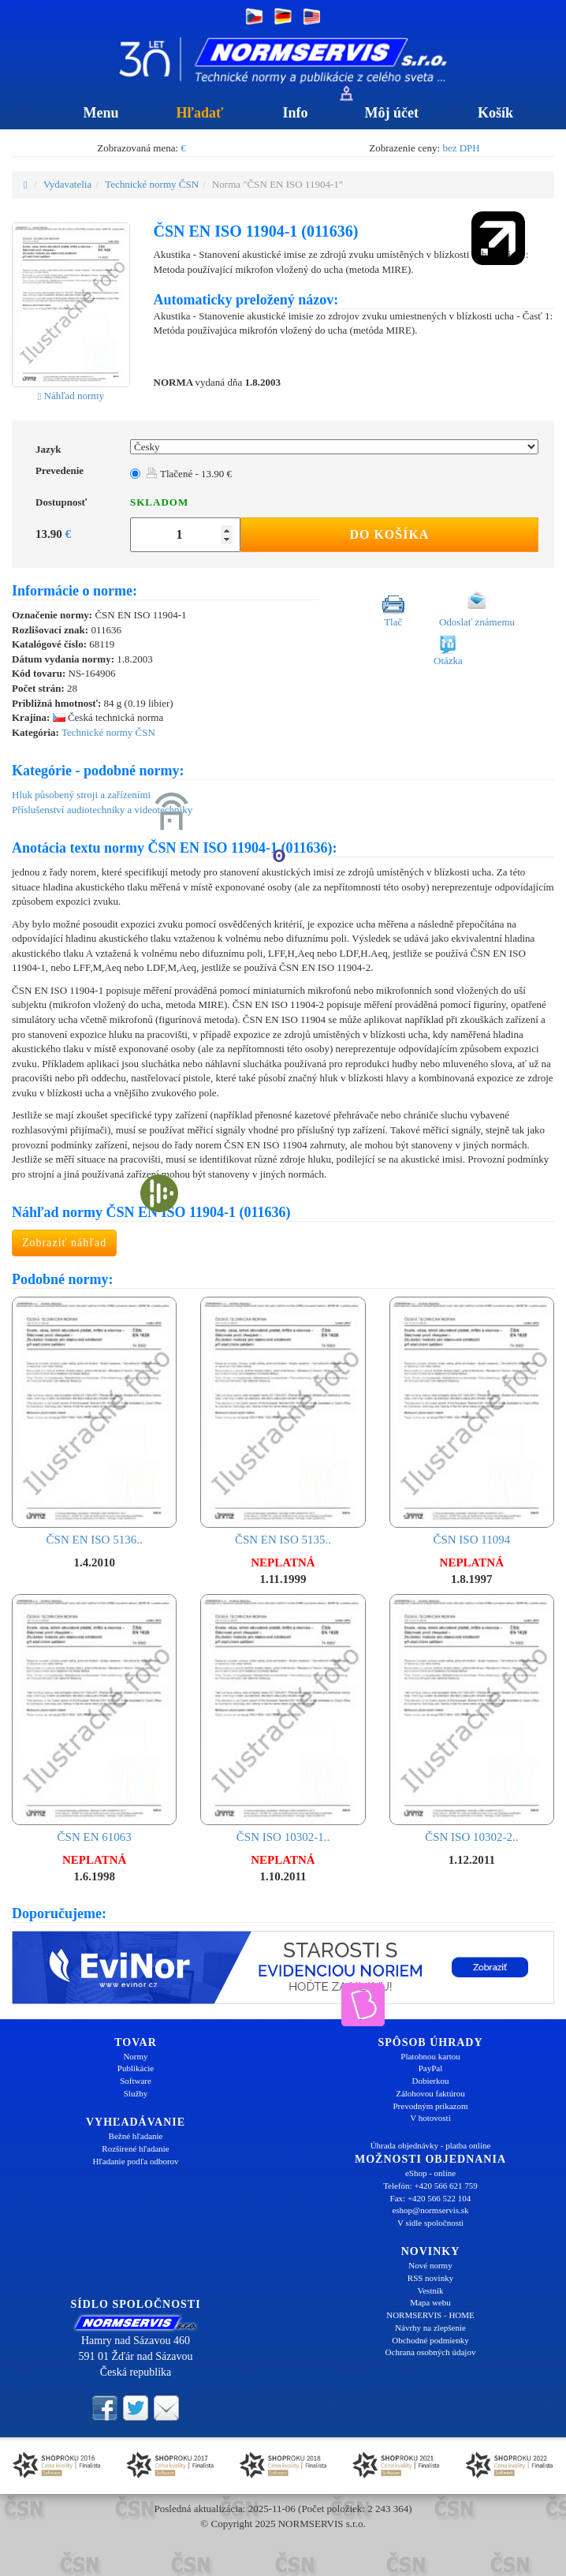 The height and width of the screenshot is (2576, 566). Describe the element at coordinates (159, 1193) in the screenshot. I see `open audioboom podcast platform` at that location.